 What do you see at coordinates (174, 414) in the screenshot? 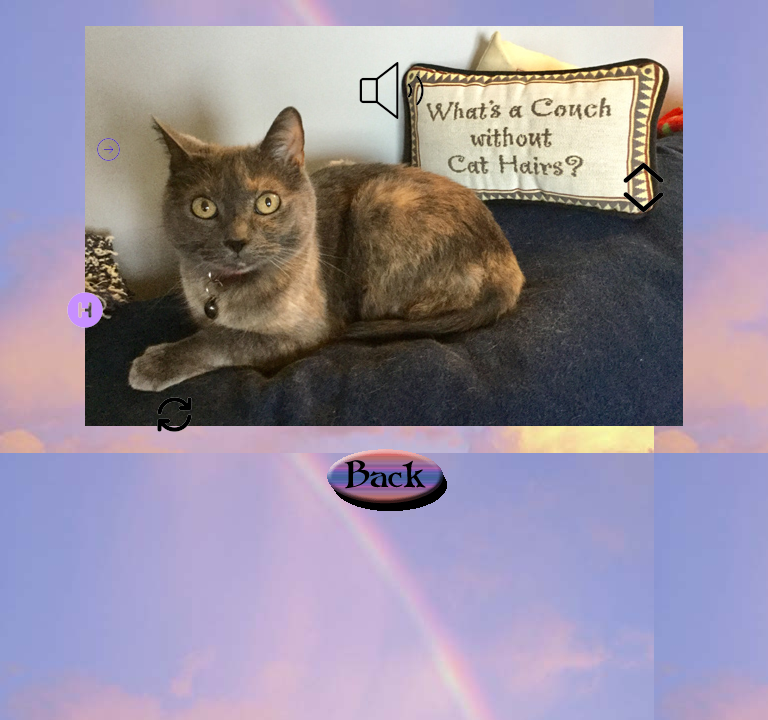
I see `refresh or reload content` at bounding box center [174, 414].